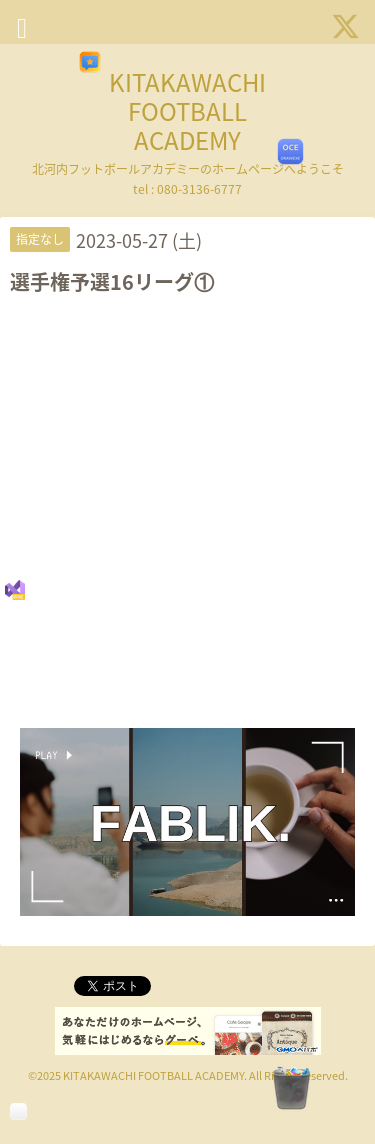 This screenshot has height=1144, width=375. I want to click on open trash to view deleted files, so click(291, 1088).